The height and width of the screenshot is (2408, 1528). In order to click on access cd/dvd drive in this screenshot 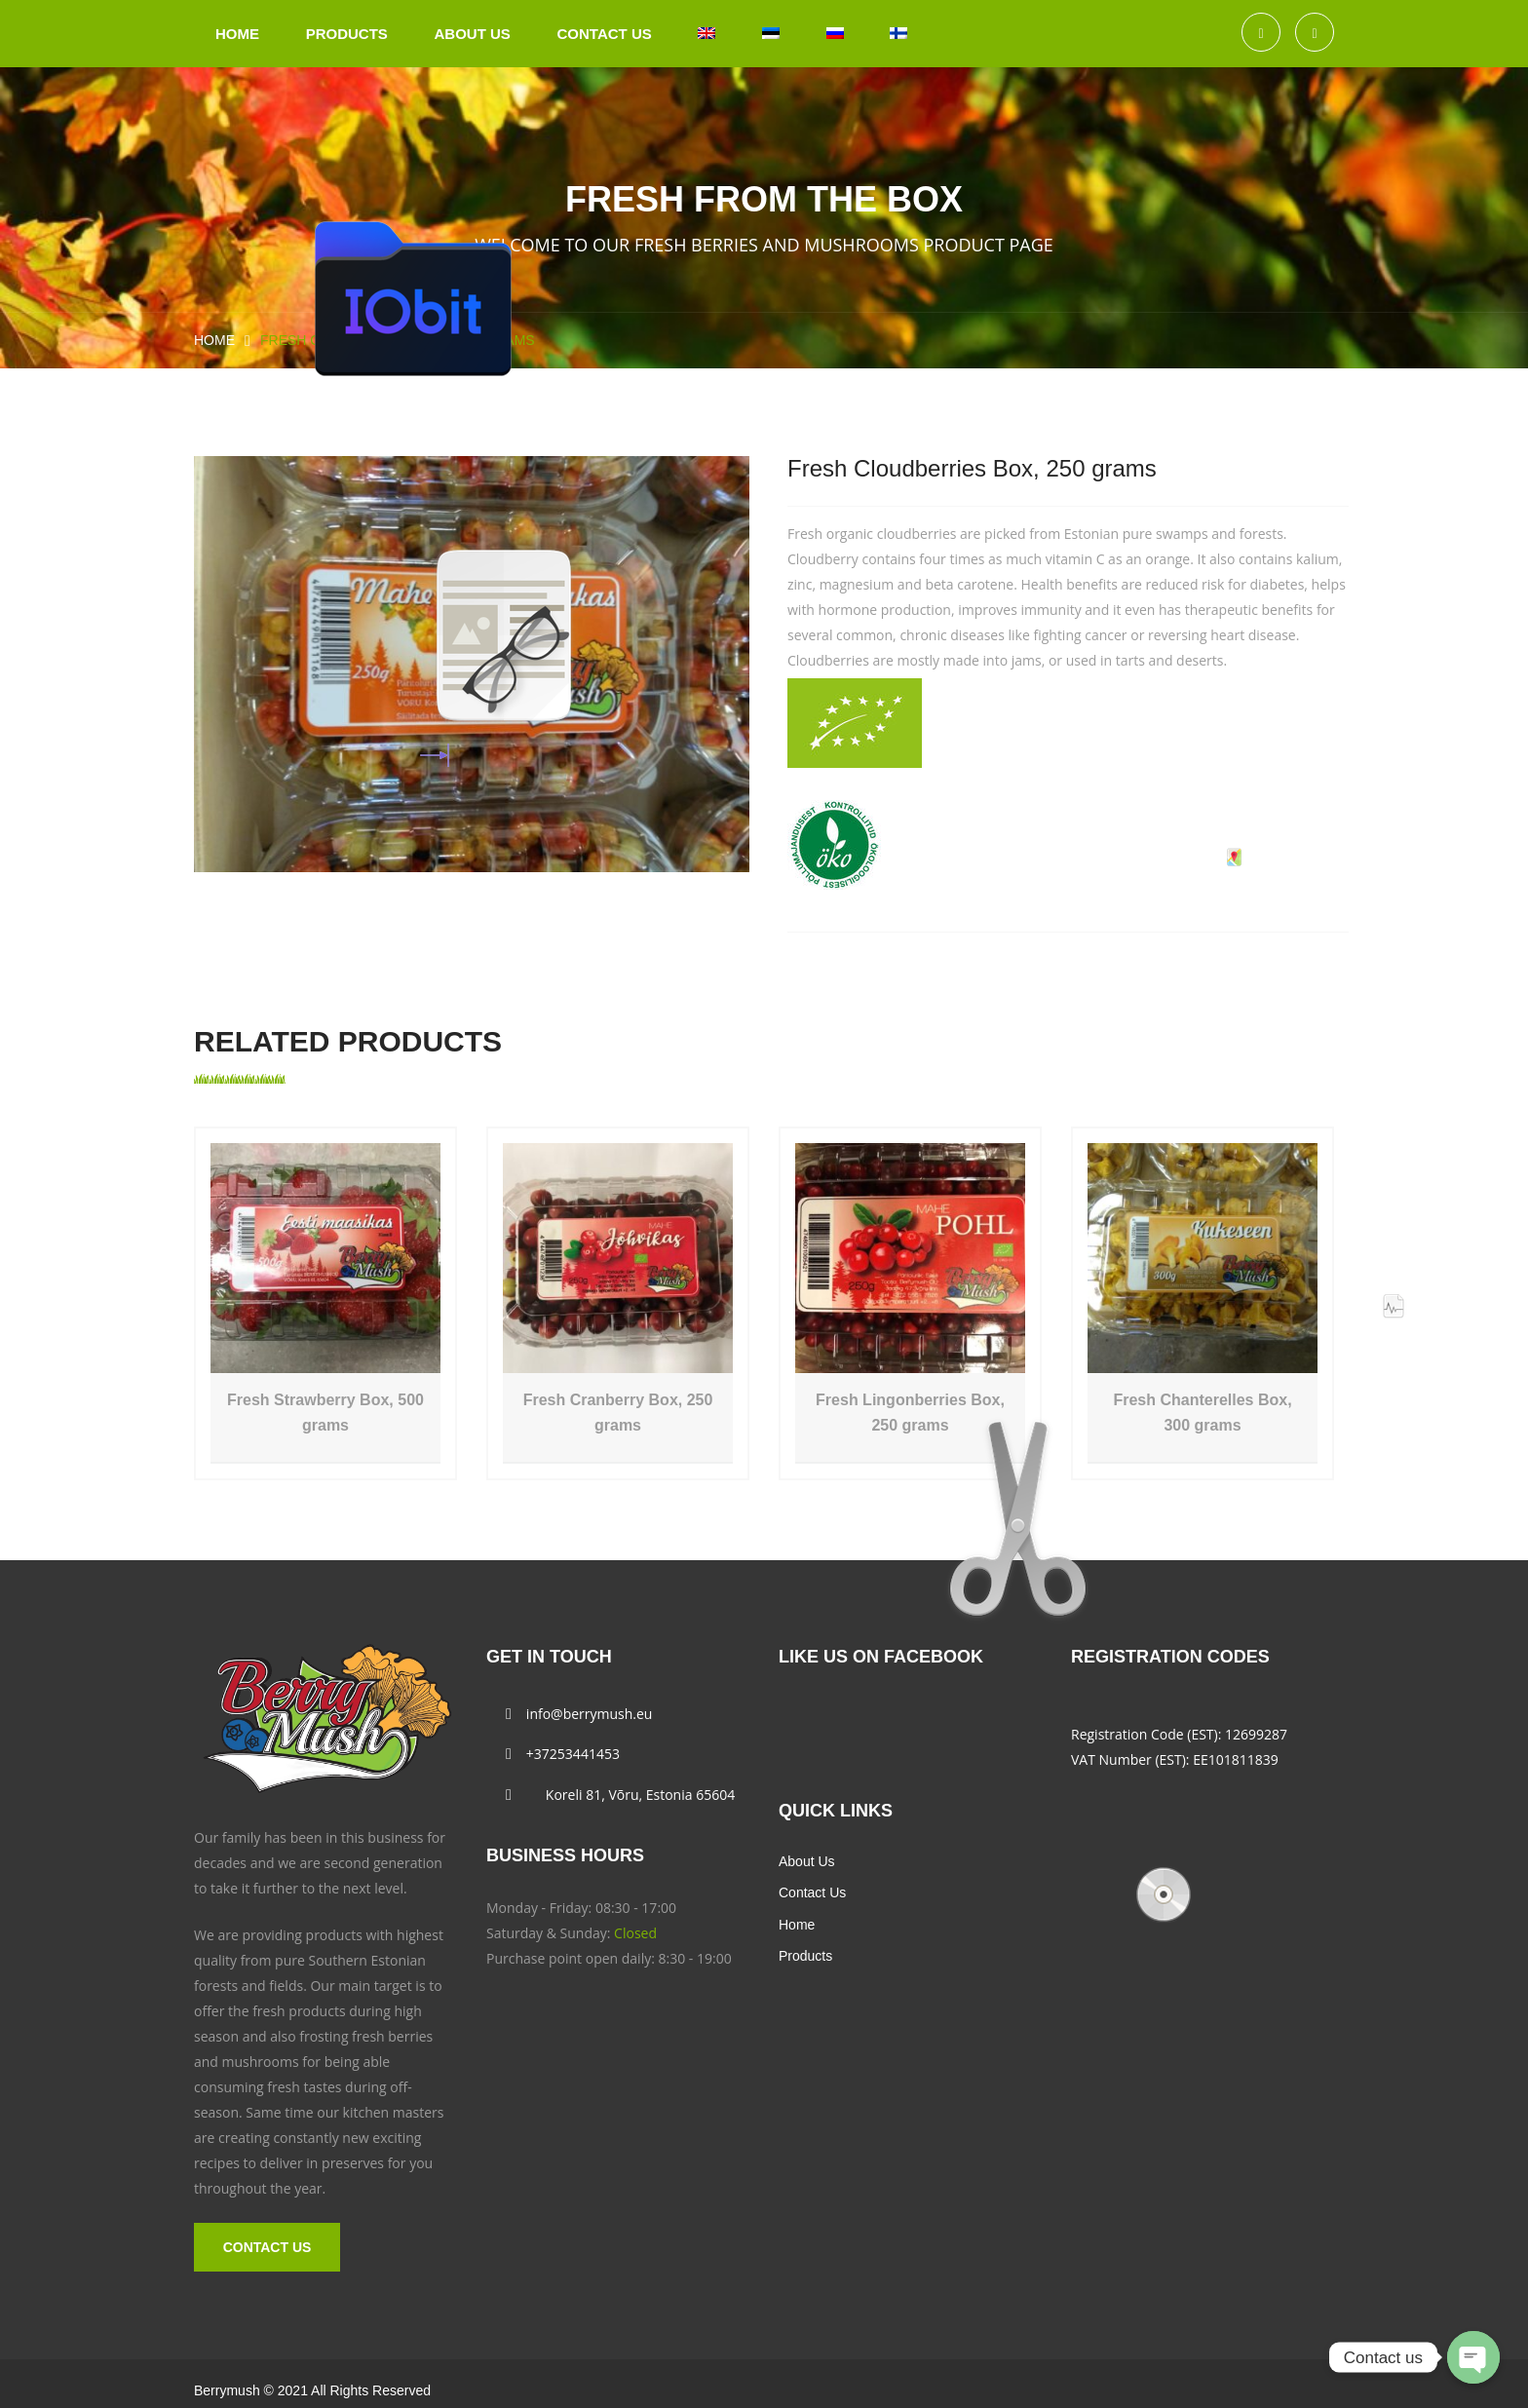, I will do `click(1164, 1894)`.